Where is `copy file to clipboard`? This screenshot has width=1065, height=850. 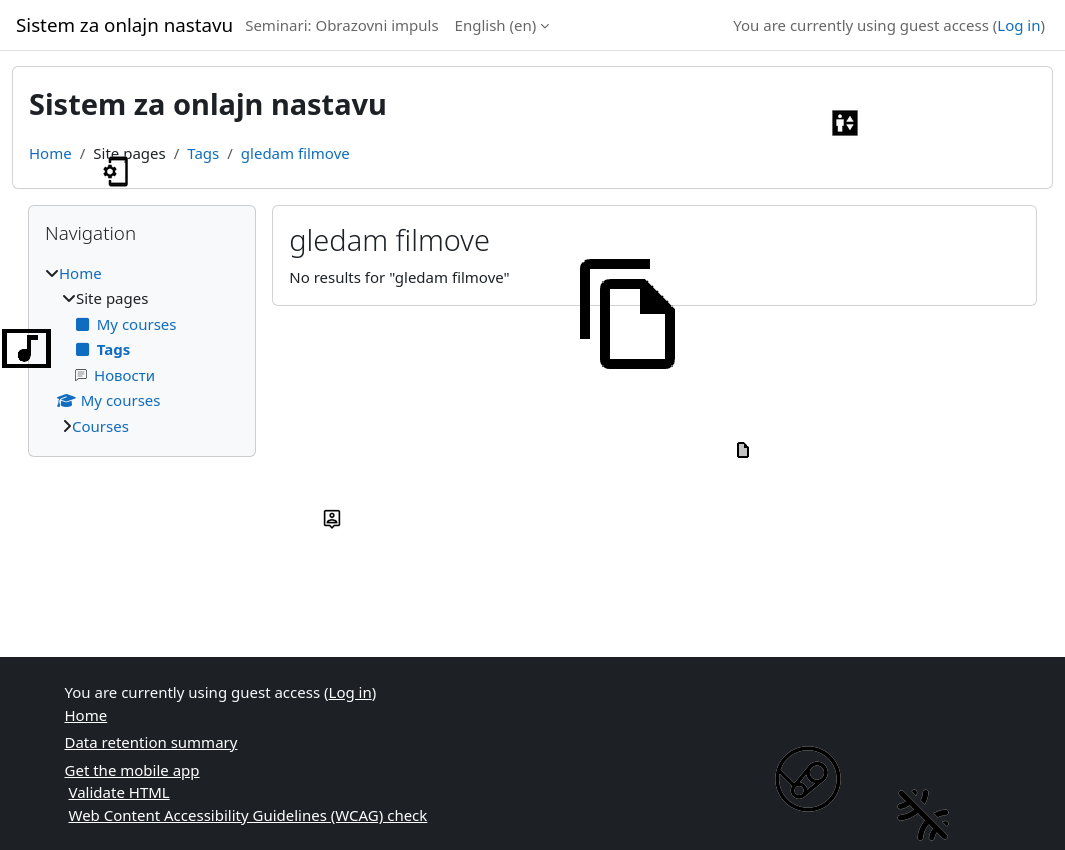 copy file to clipboard is located at coordinates (630, 314).